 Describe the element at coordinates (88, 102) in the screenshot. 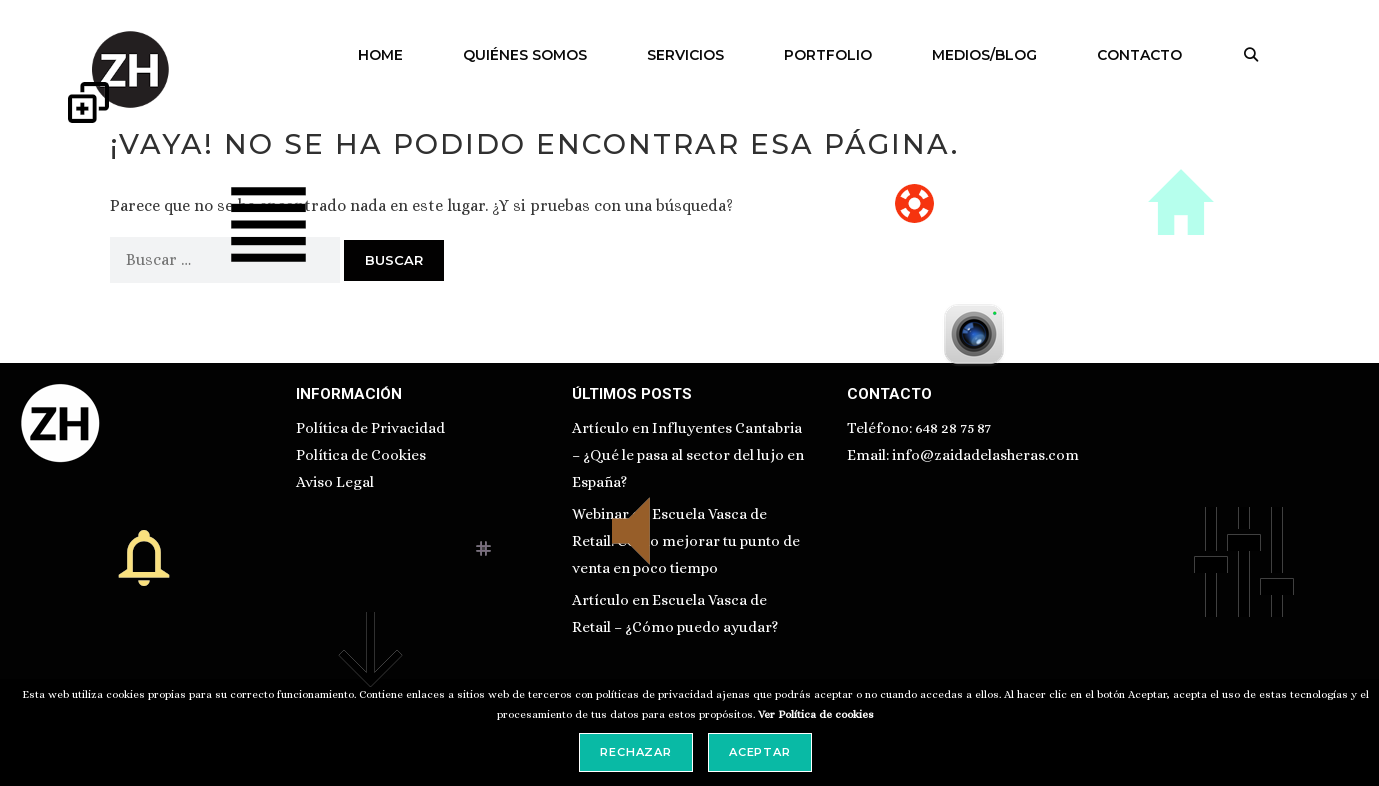

I see `duplicate or copy an item` at that location.